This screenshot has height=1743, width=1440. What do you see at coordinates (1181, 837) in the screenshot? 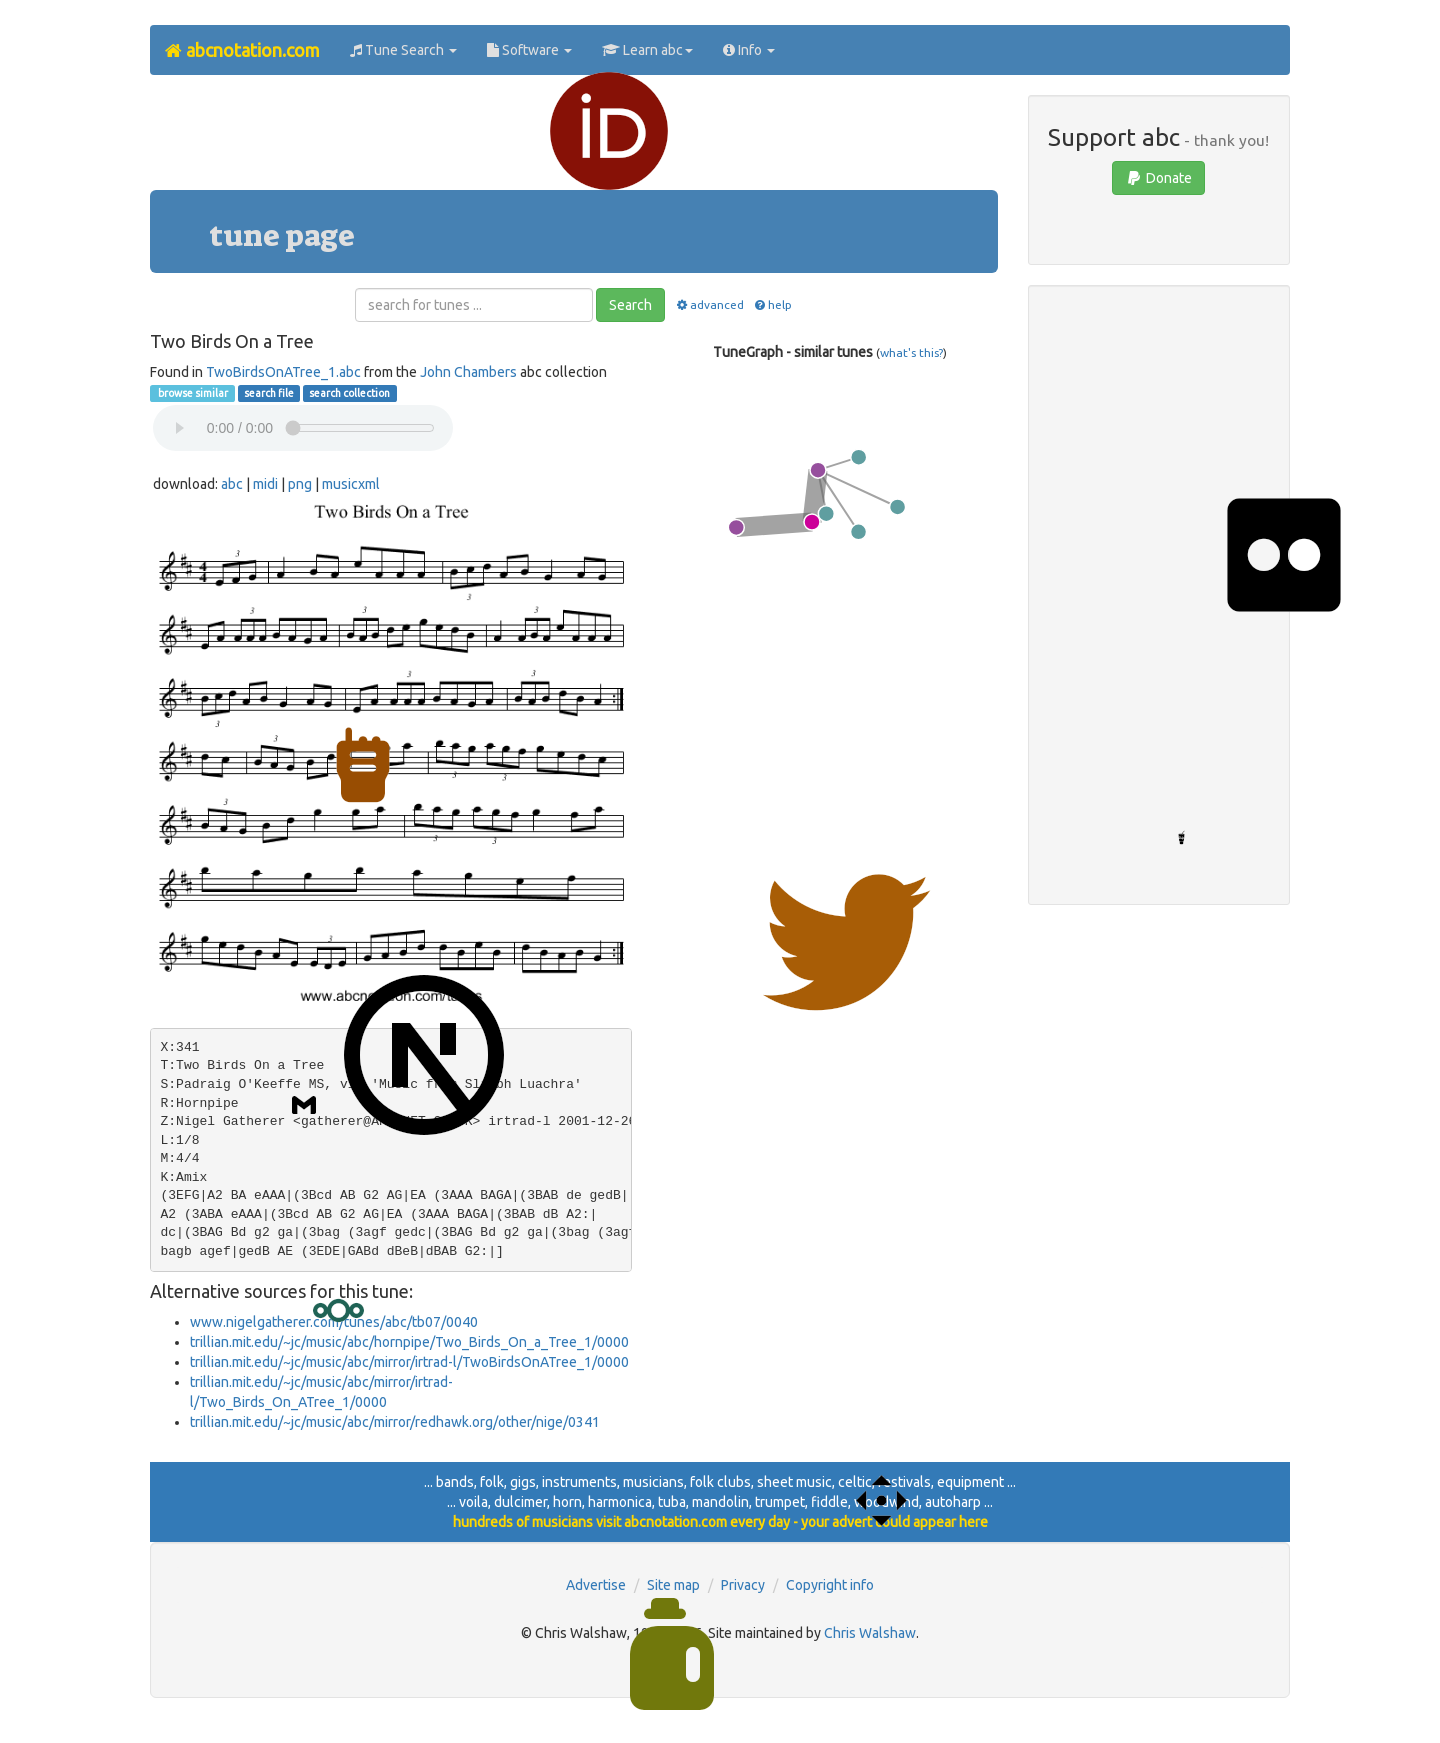
I see `gulp.js task runner logo` at bounding box center [1181, 837].